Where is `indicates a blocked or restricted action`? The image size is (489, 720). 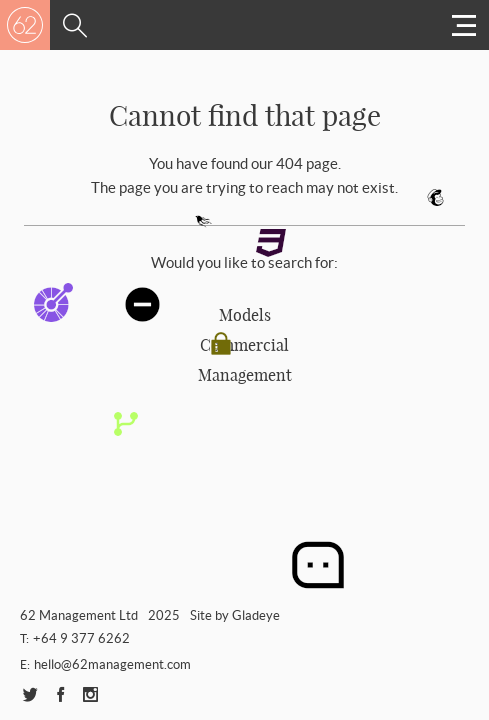 indicates a blocked or restricted action is located at coordinates (142, 304).